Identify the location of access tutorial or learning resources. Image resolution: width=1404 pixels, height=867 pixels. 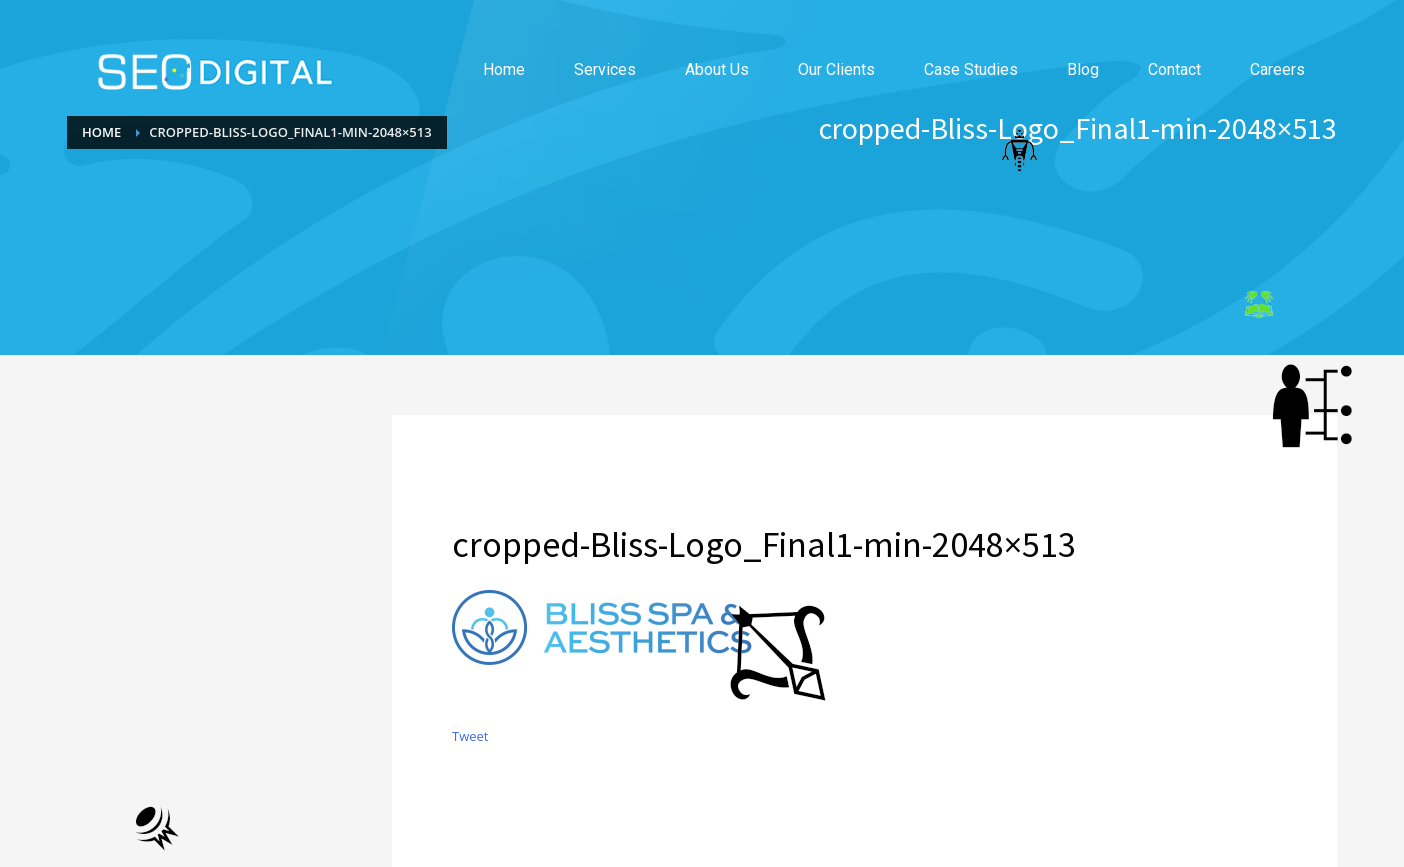
(1259, 305).